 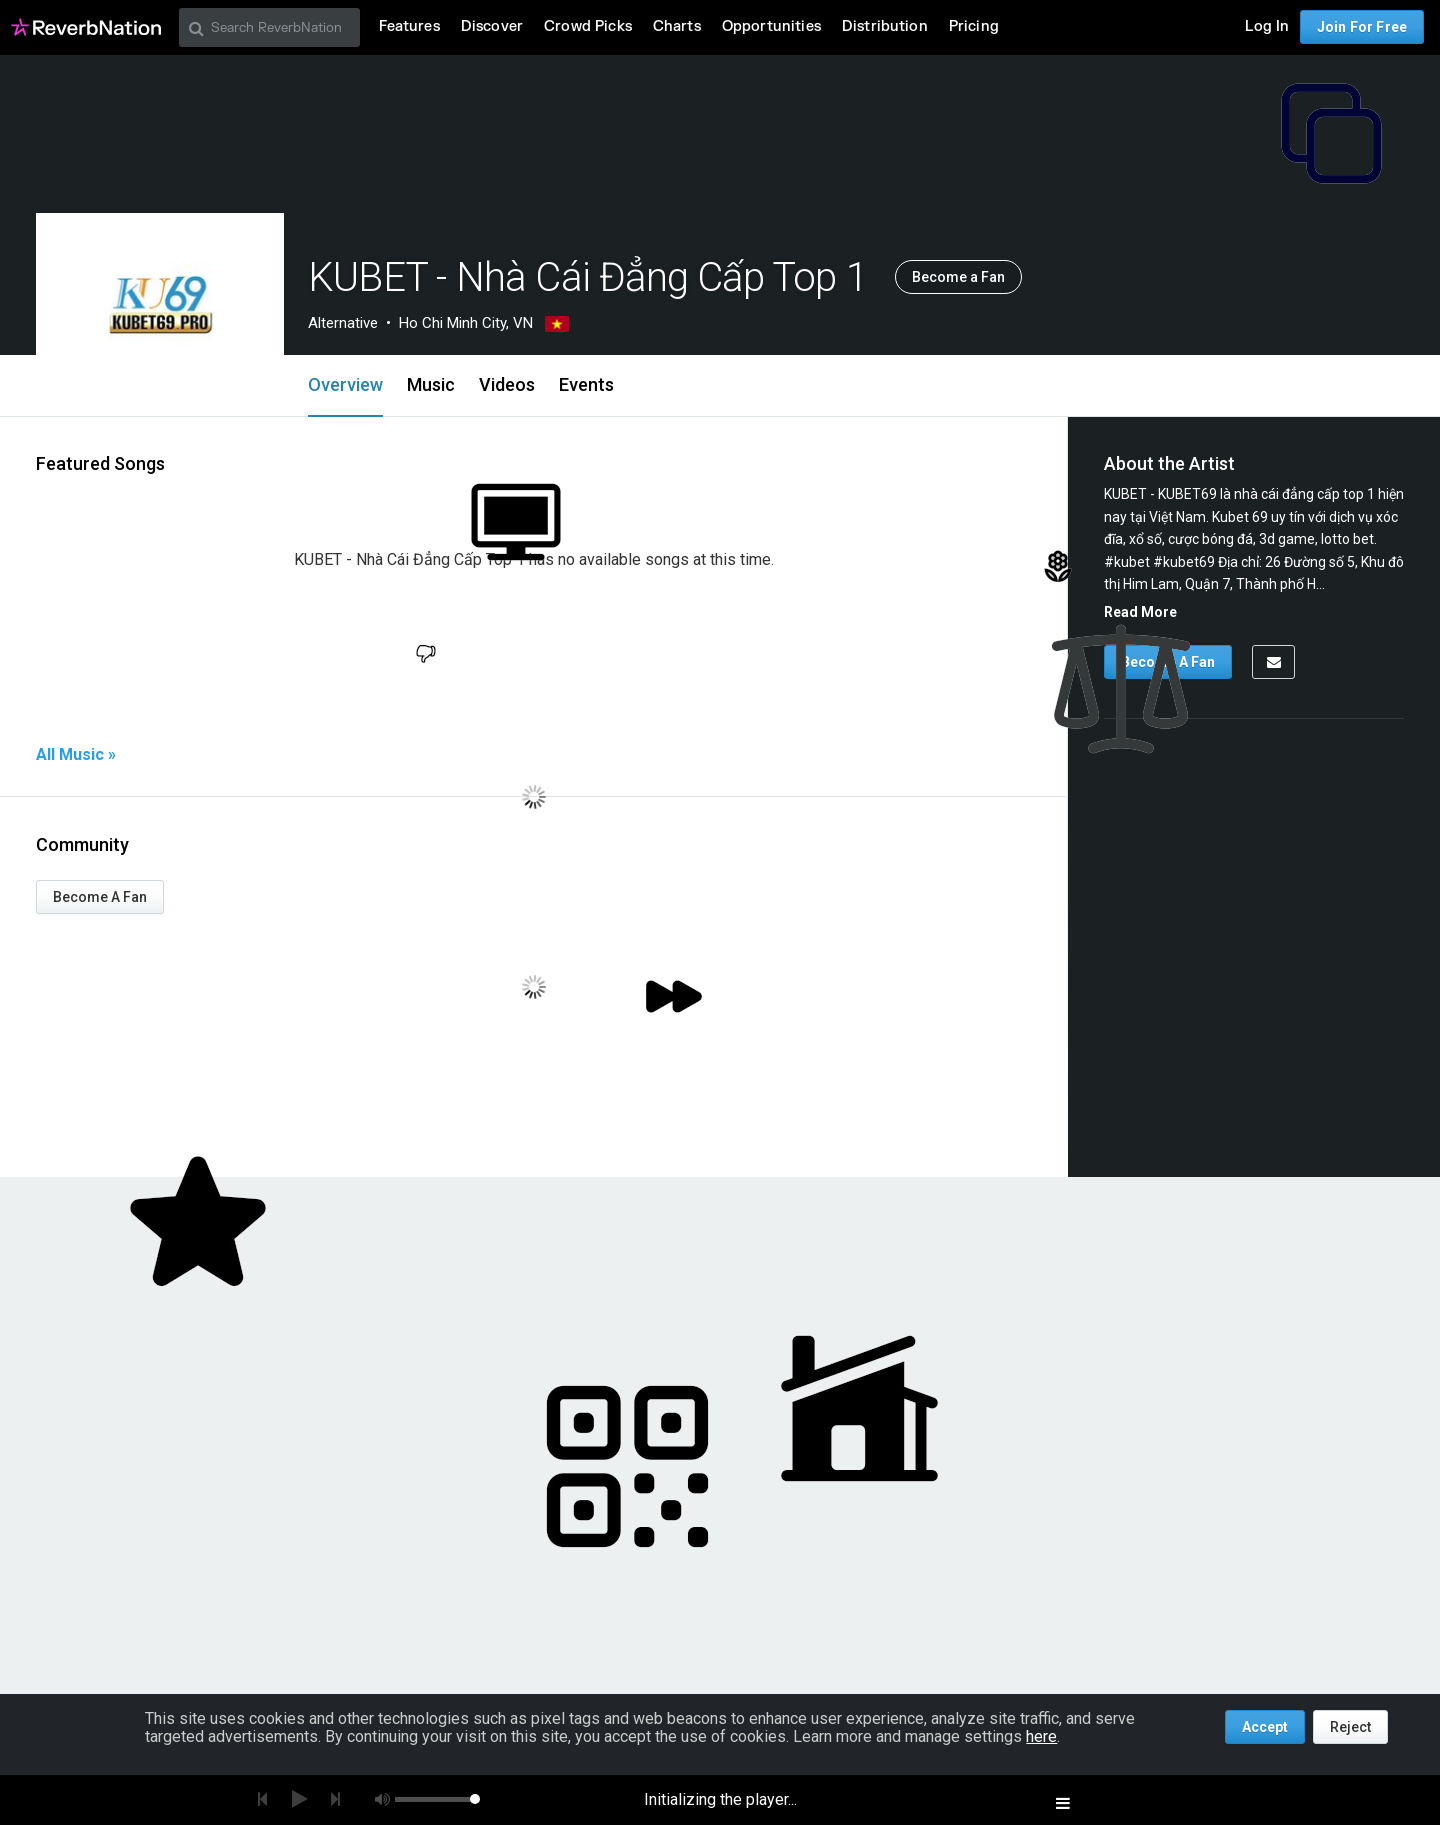 I want to click on skip to the next track, so click(x=672, y=994).